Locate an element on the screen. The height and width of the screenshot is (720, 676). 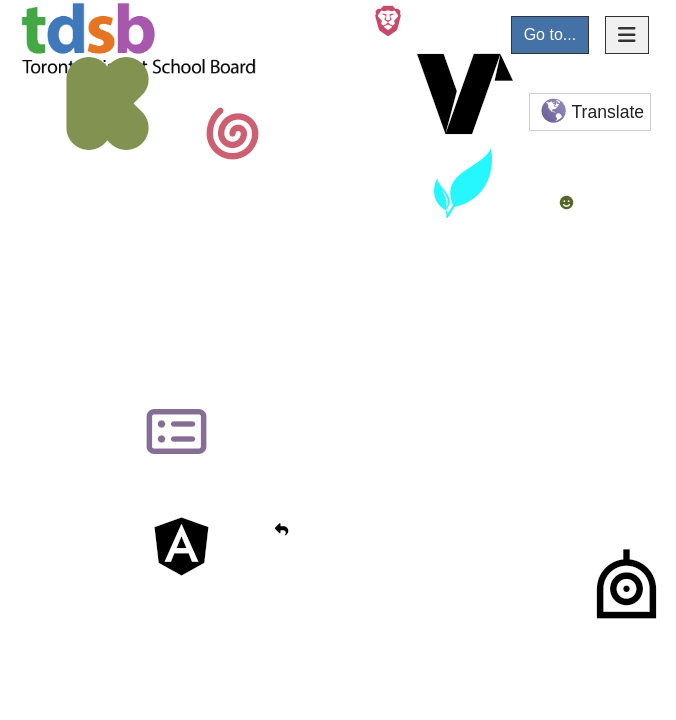
angular framework logo is located at coordinates (181, 546).